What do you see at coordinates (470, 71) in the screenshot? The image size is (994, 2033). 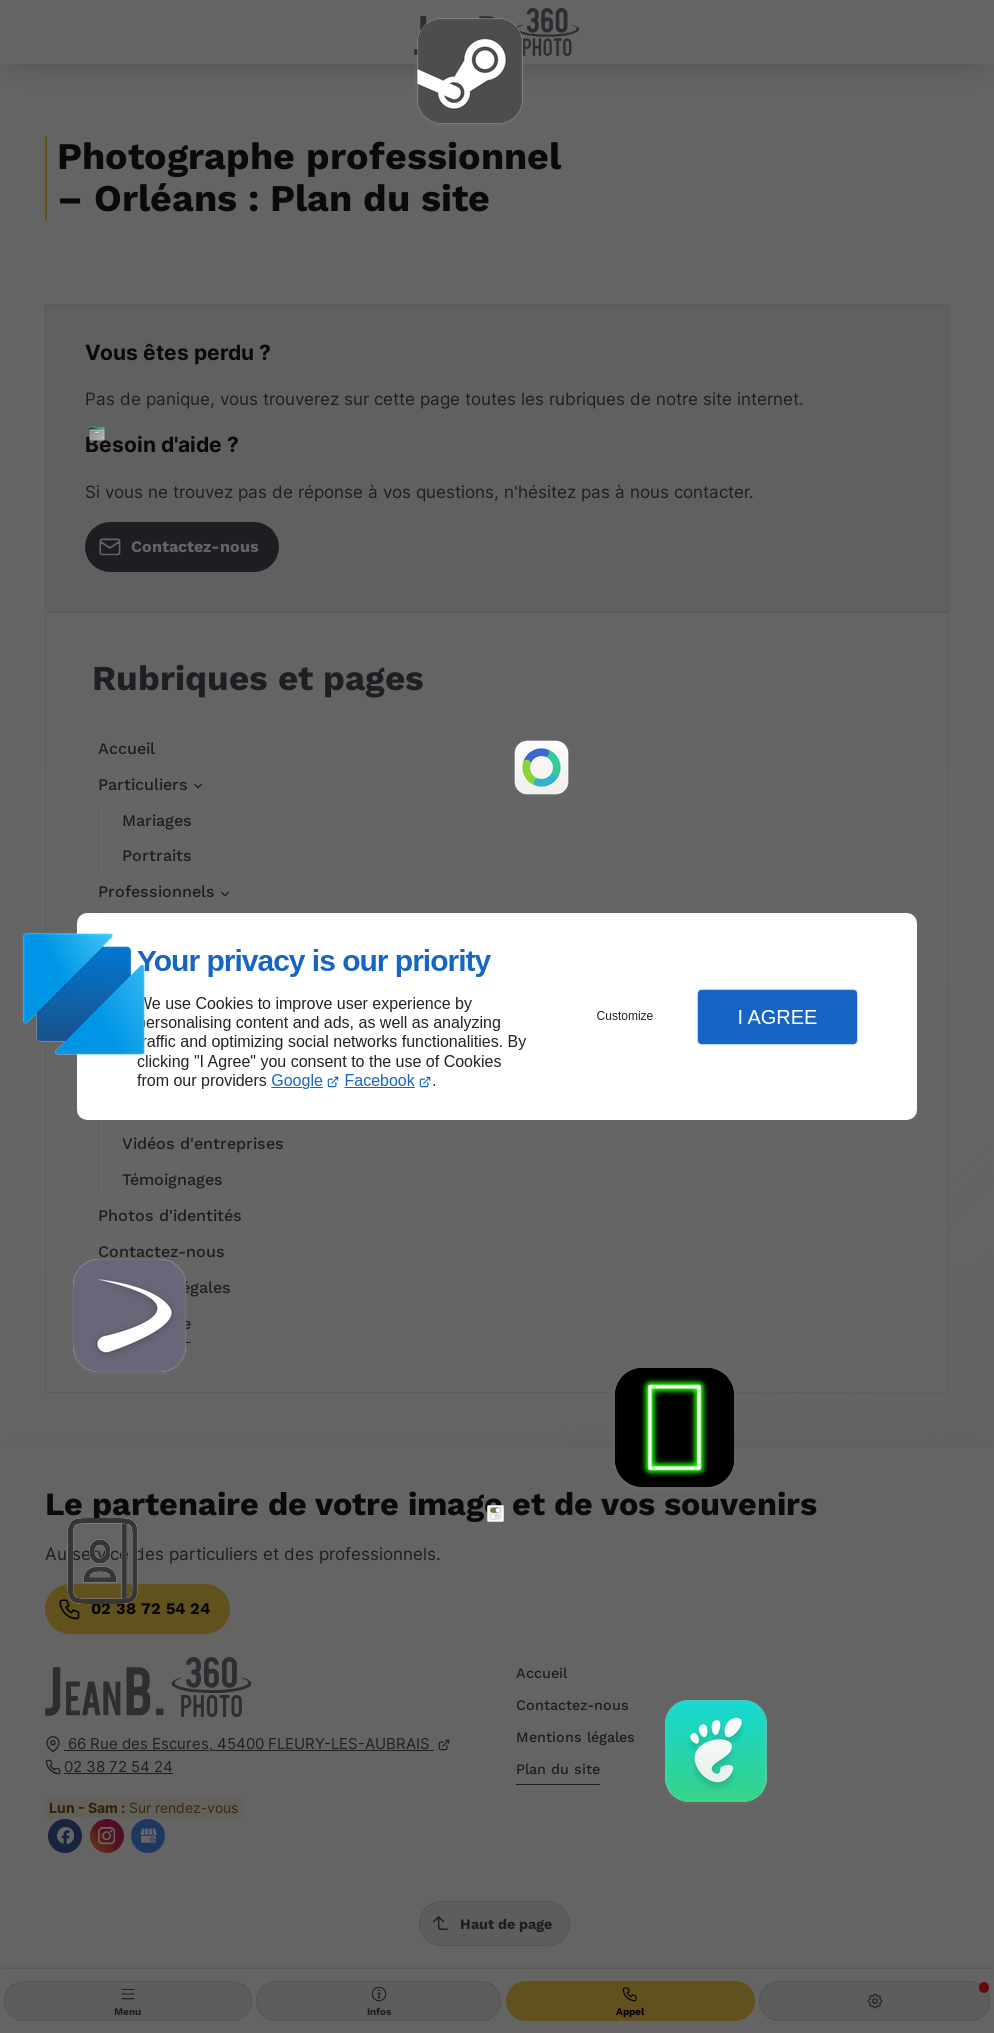 I see `open steamos application` at bounding box center [470, 71].